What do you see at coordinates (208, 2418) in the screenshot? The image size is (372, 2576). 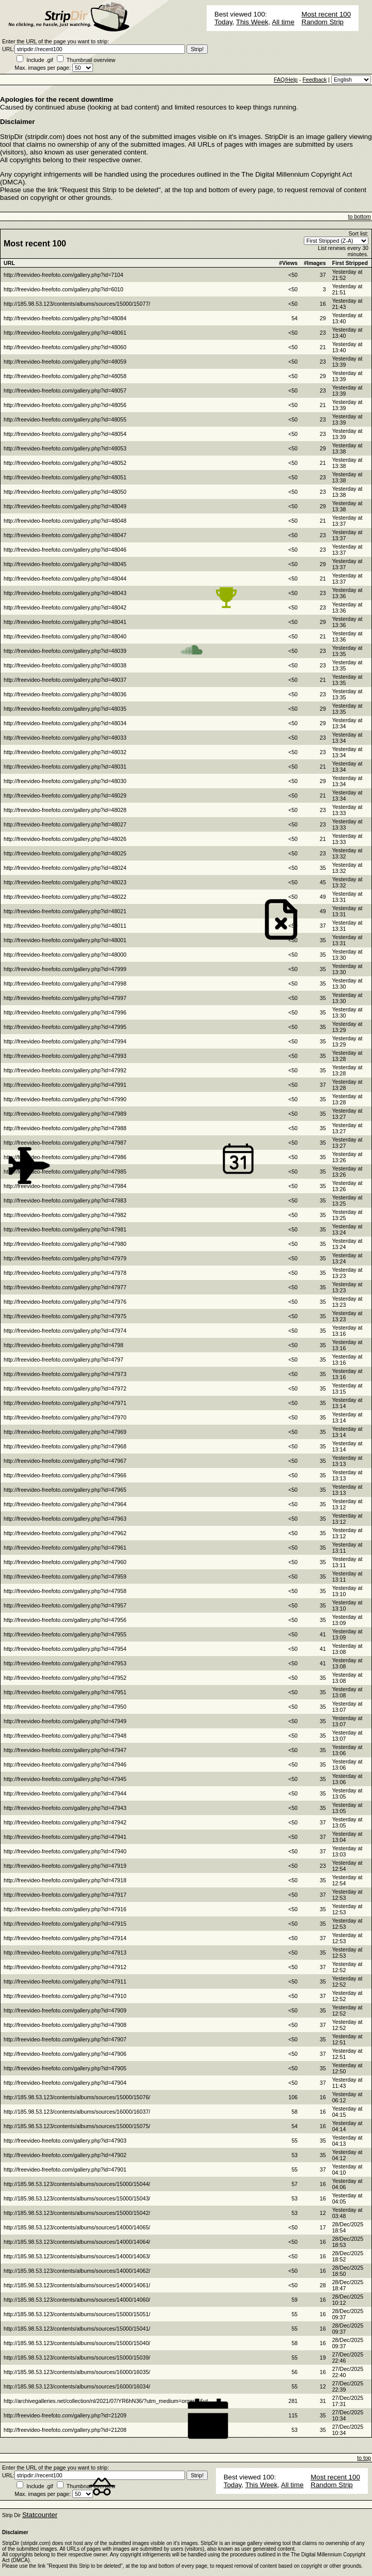 I see `view calendar with no events` at bounding box center [208, 2418].